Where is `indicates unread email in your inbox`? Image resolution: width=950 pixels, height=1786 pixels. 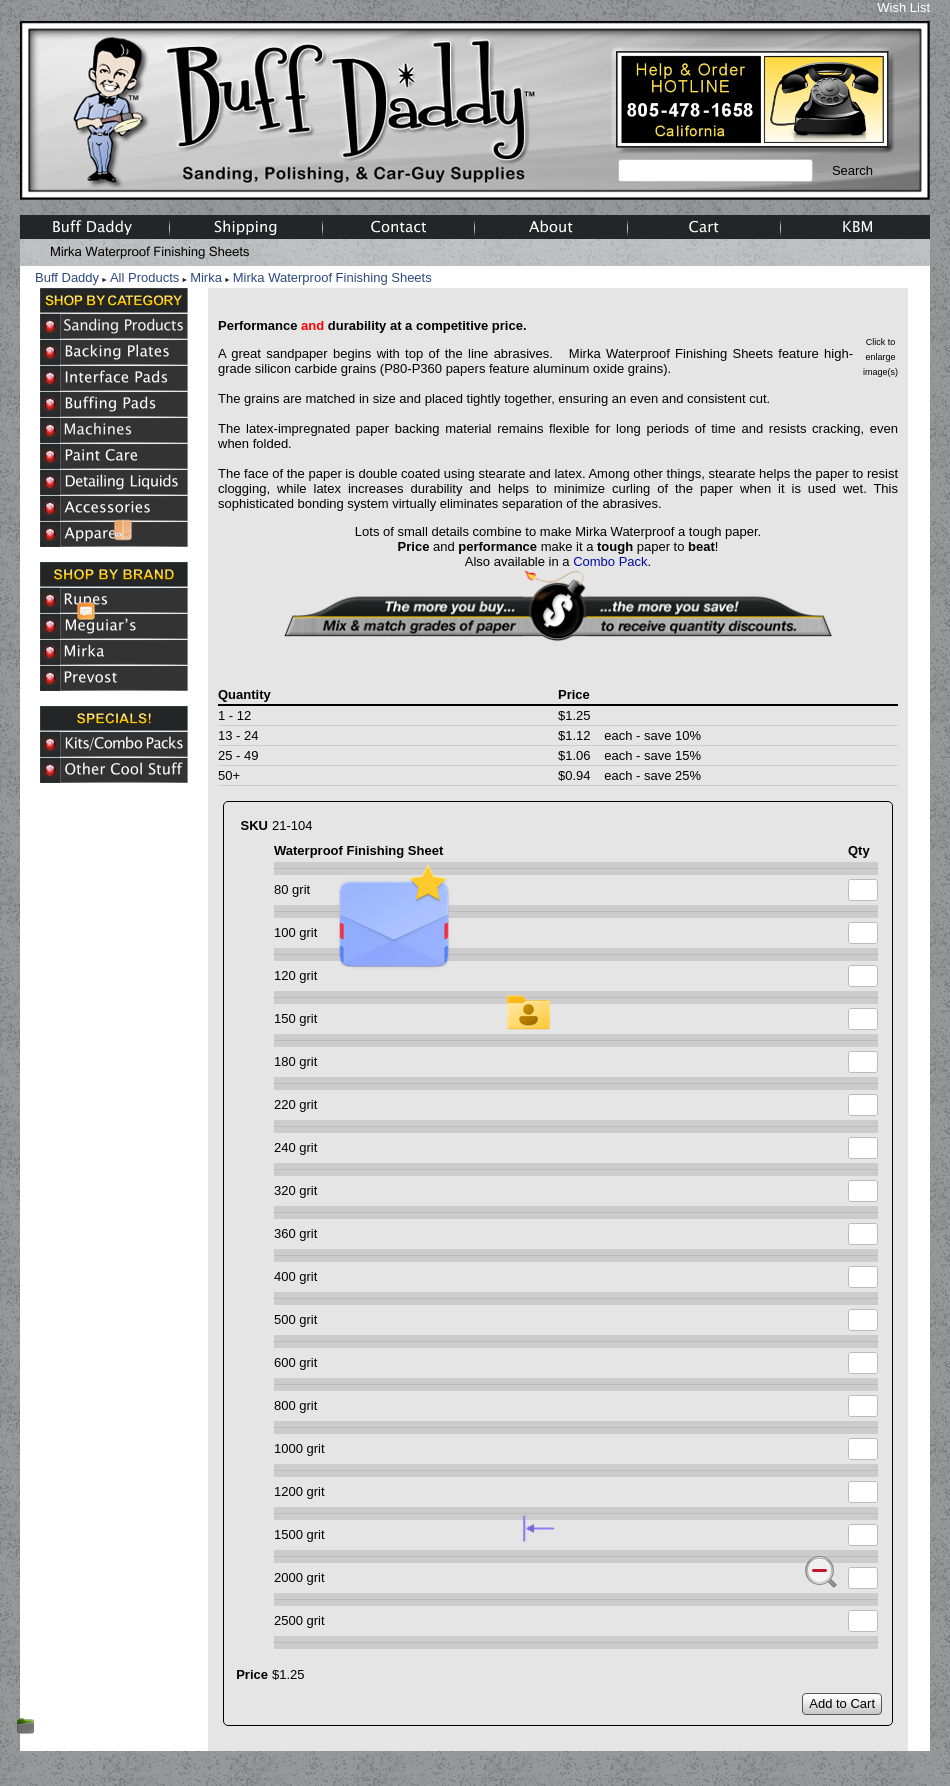 indicates unread email in your inbox is located at coordinates (394, 924).